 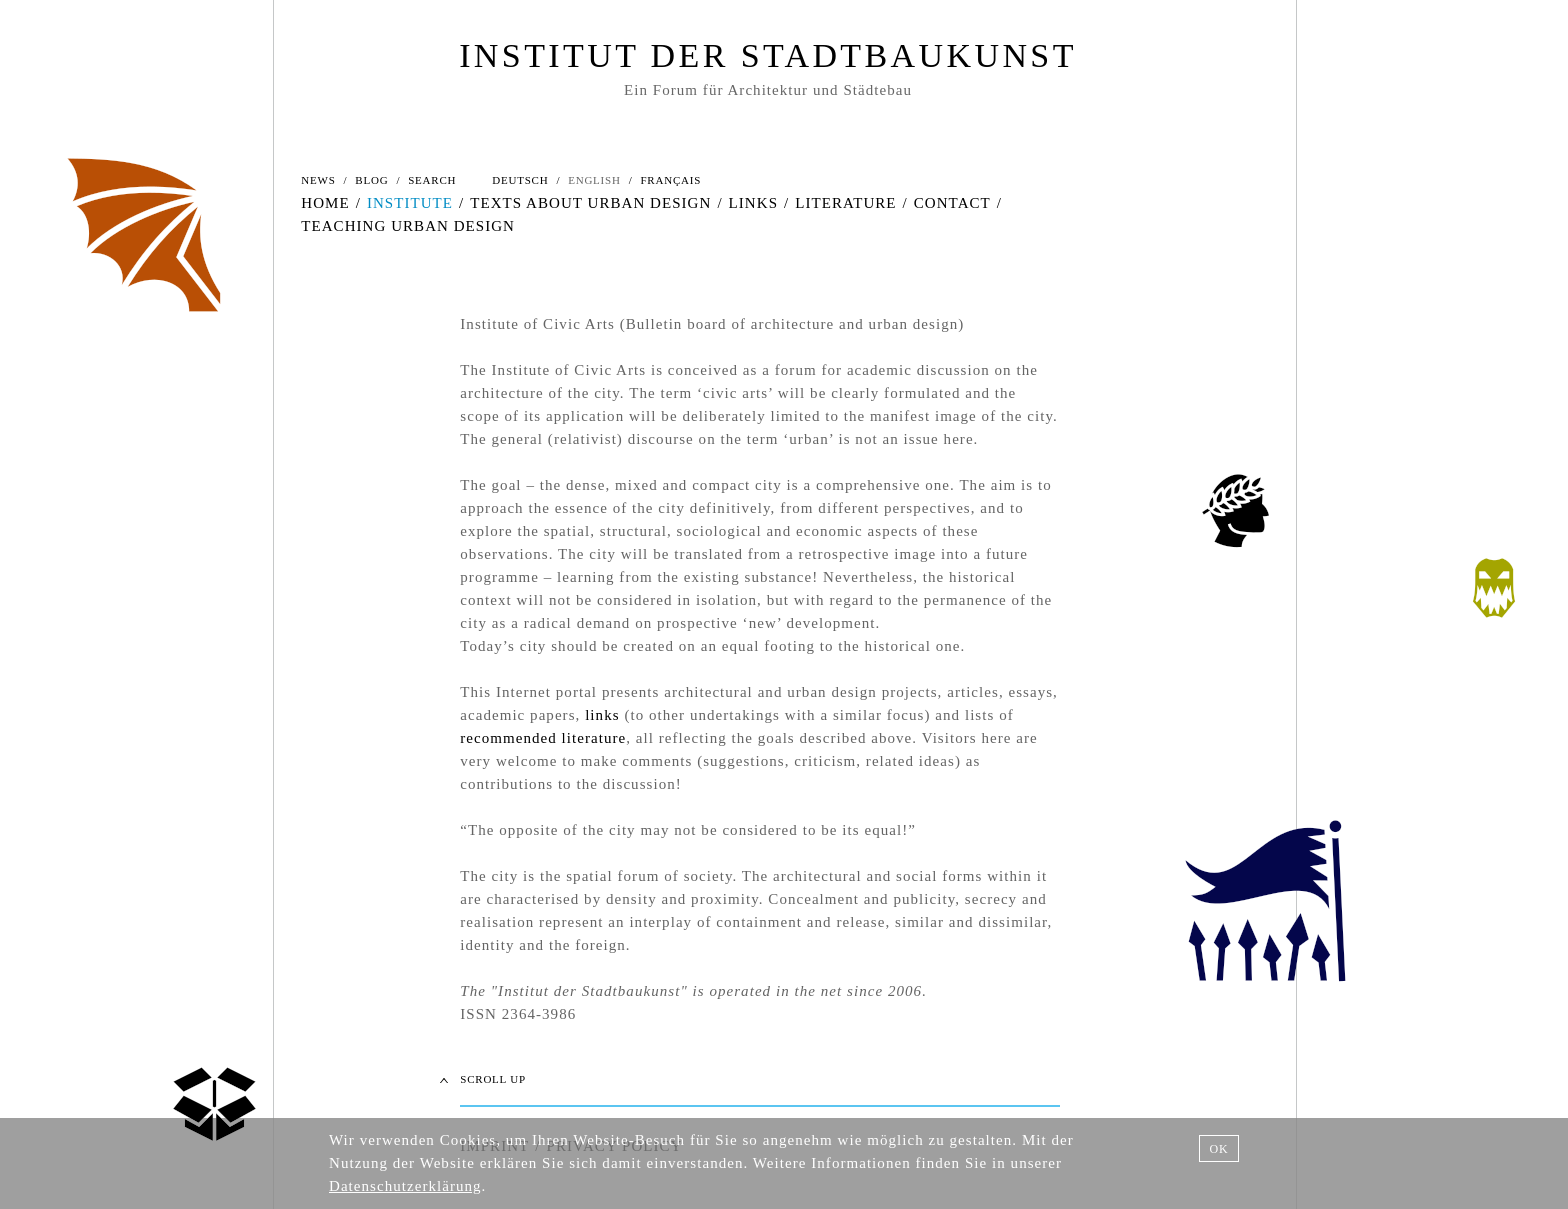 I want to click on rally team members or summon allies, so click(x=1265, y=900).